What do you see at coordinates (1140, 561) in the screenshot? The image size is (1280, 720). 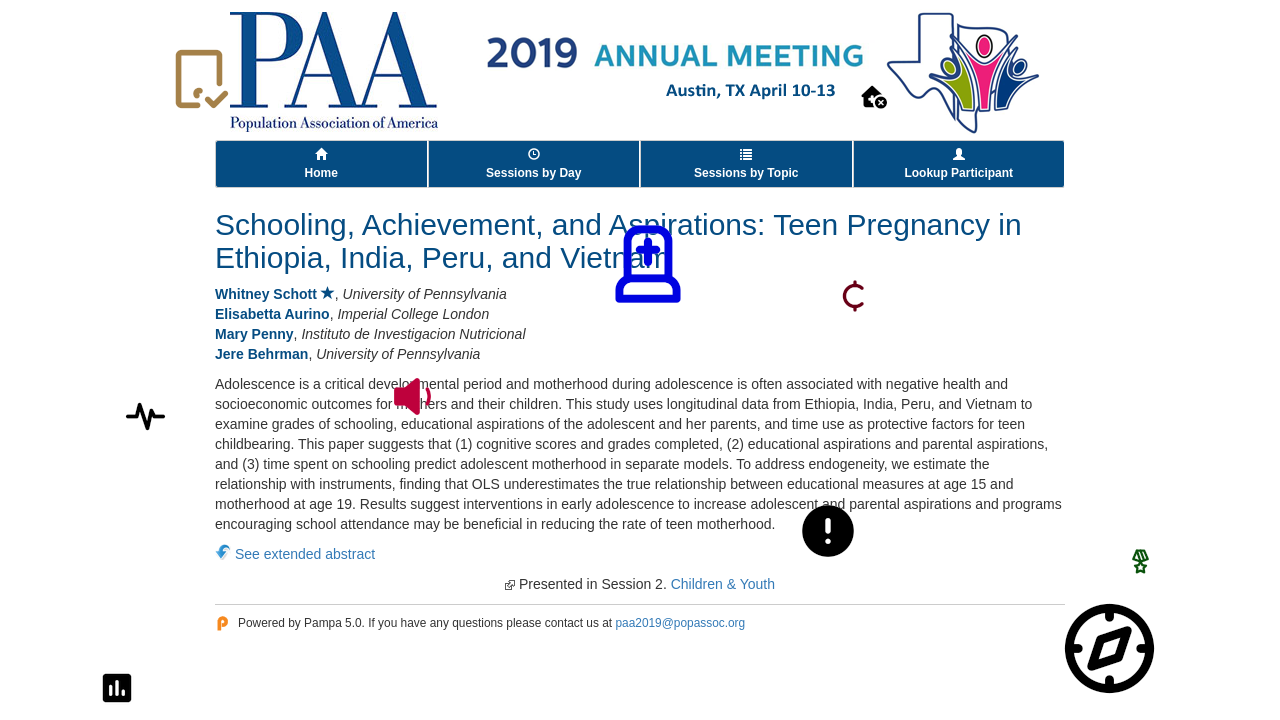 I see `view achievements or awards` at bounding box center [1140, 561].